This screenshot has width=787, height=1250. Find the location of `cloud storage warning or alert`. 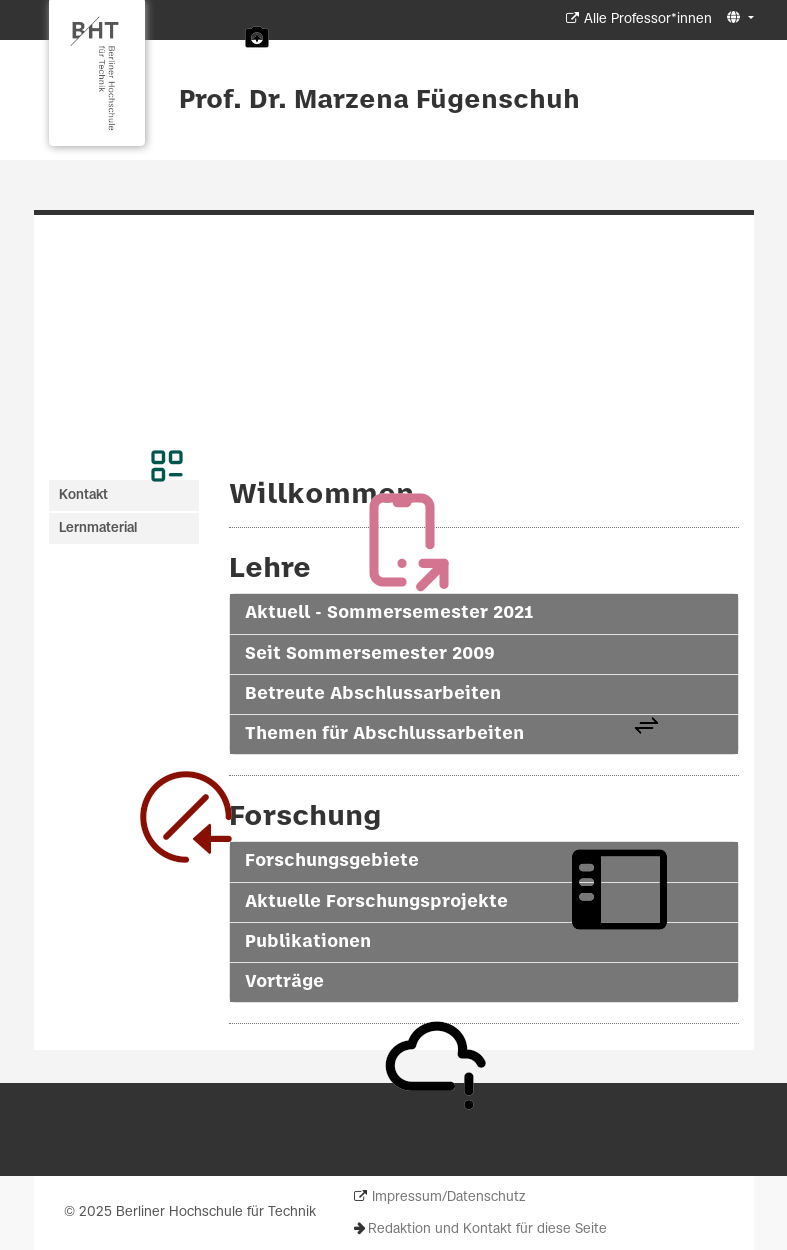

cloud storage warning or alert is located at coordinates (436, 1058).